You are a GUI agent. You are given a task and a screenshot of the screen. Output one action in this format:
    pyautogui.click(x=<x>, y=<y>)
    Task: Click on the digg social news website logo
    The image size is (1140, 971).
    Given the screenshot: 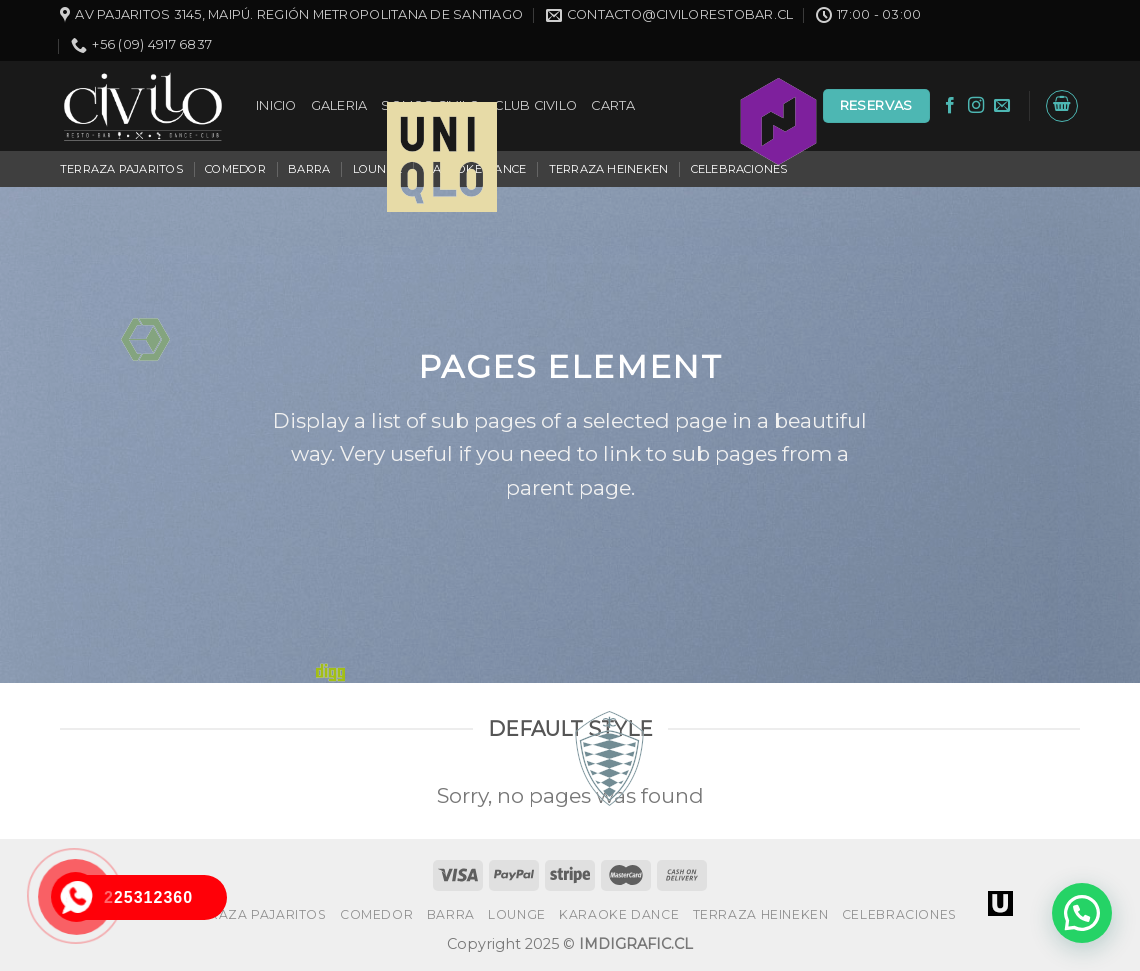 What is the action you would take?
    pyautogui.click(x=330, y=672)
    